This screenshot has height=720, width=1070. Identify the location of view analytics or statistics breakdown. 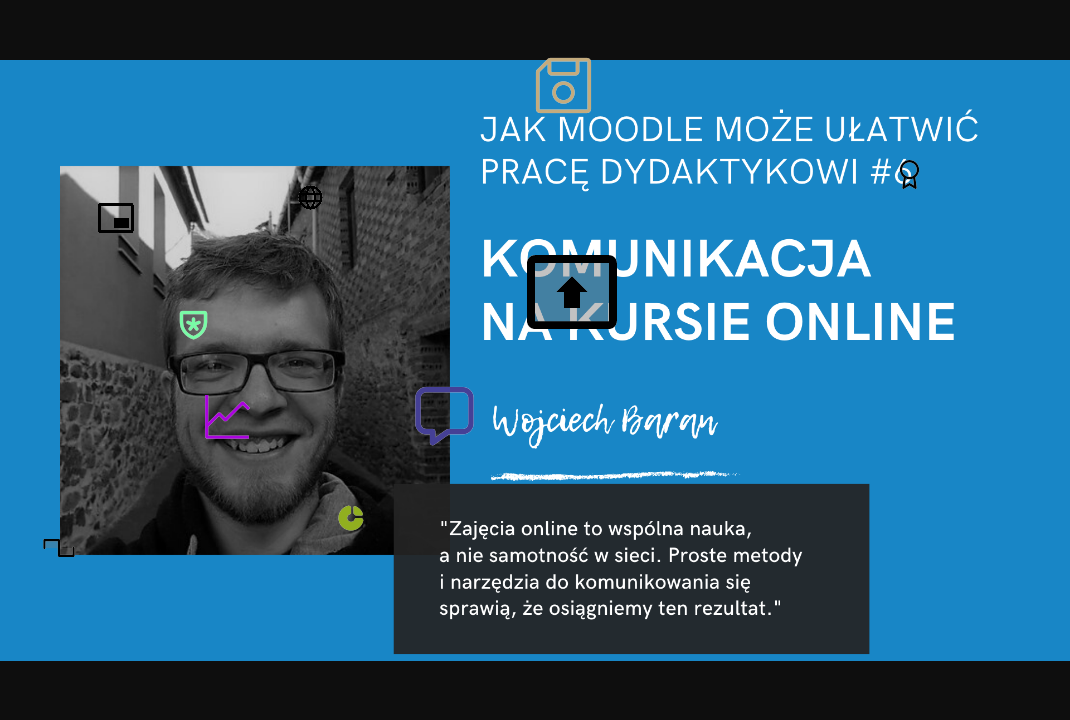
(351, 518).